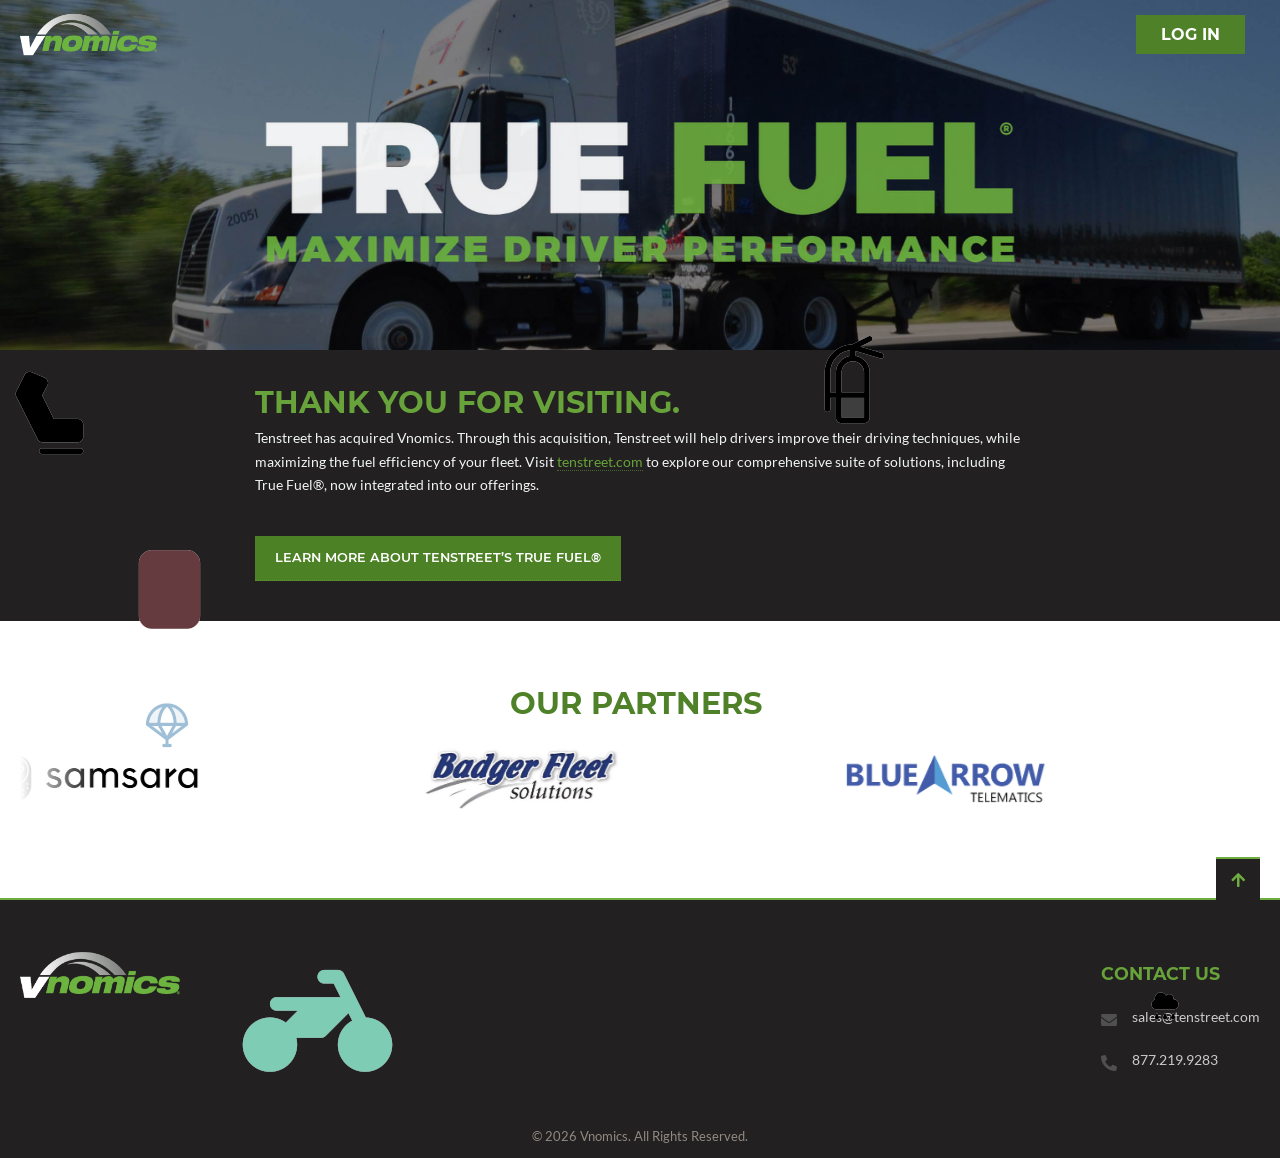 This screenshot has height=1158, width=1280. Describe the element at coordinates (48, 413) in the screenshot. I see `select or reserve a seat` at that location.